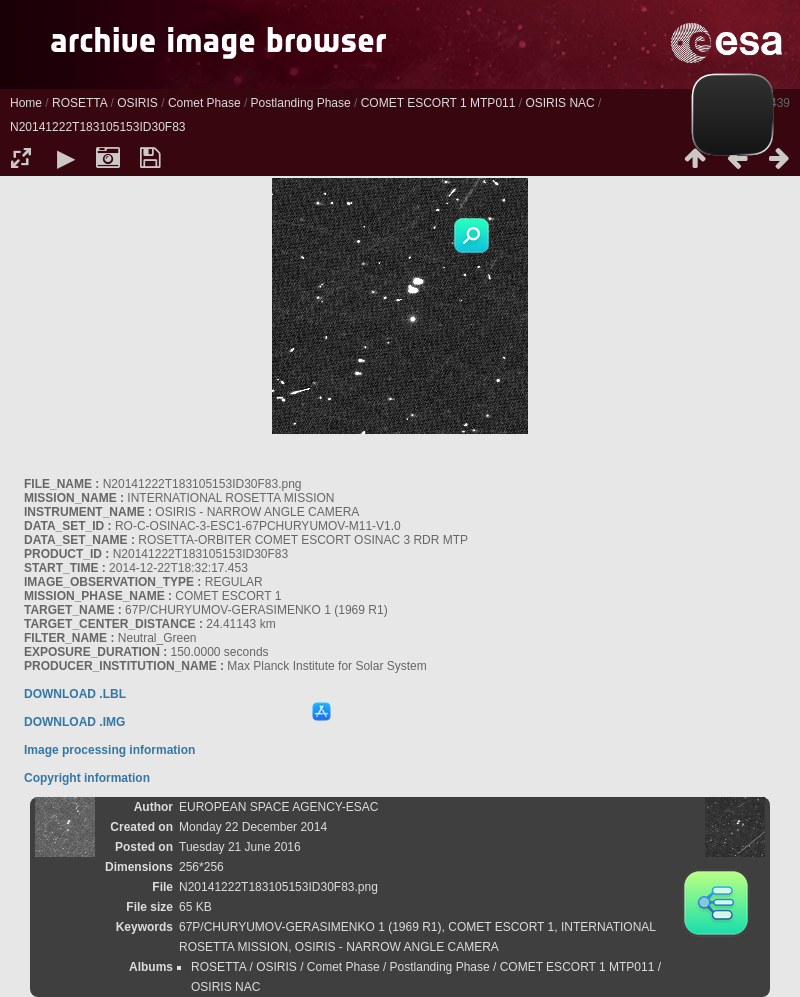 Image resolution: width=800 pixels, height=997 pixels. Describe the element at coordinates (732, 114) in the screenshot. I see `blank app icon template for customization` at that location.